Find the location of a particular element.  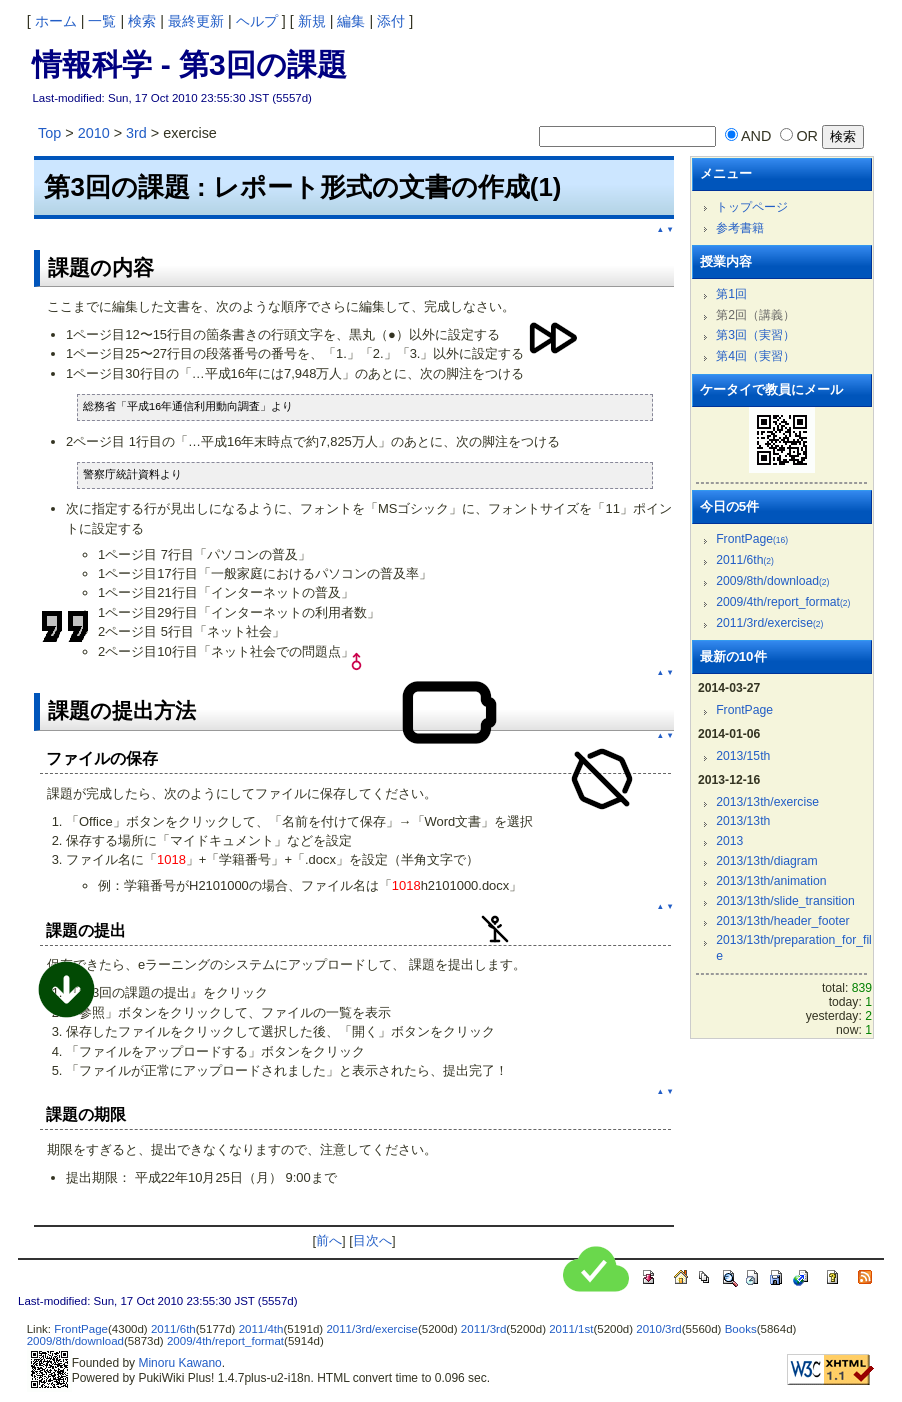

swipe up to continue or dismiss is located at coordinates (356, 661).